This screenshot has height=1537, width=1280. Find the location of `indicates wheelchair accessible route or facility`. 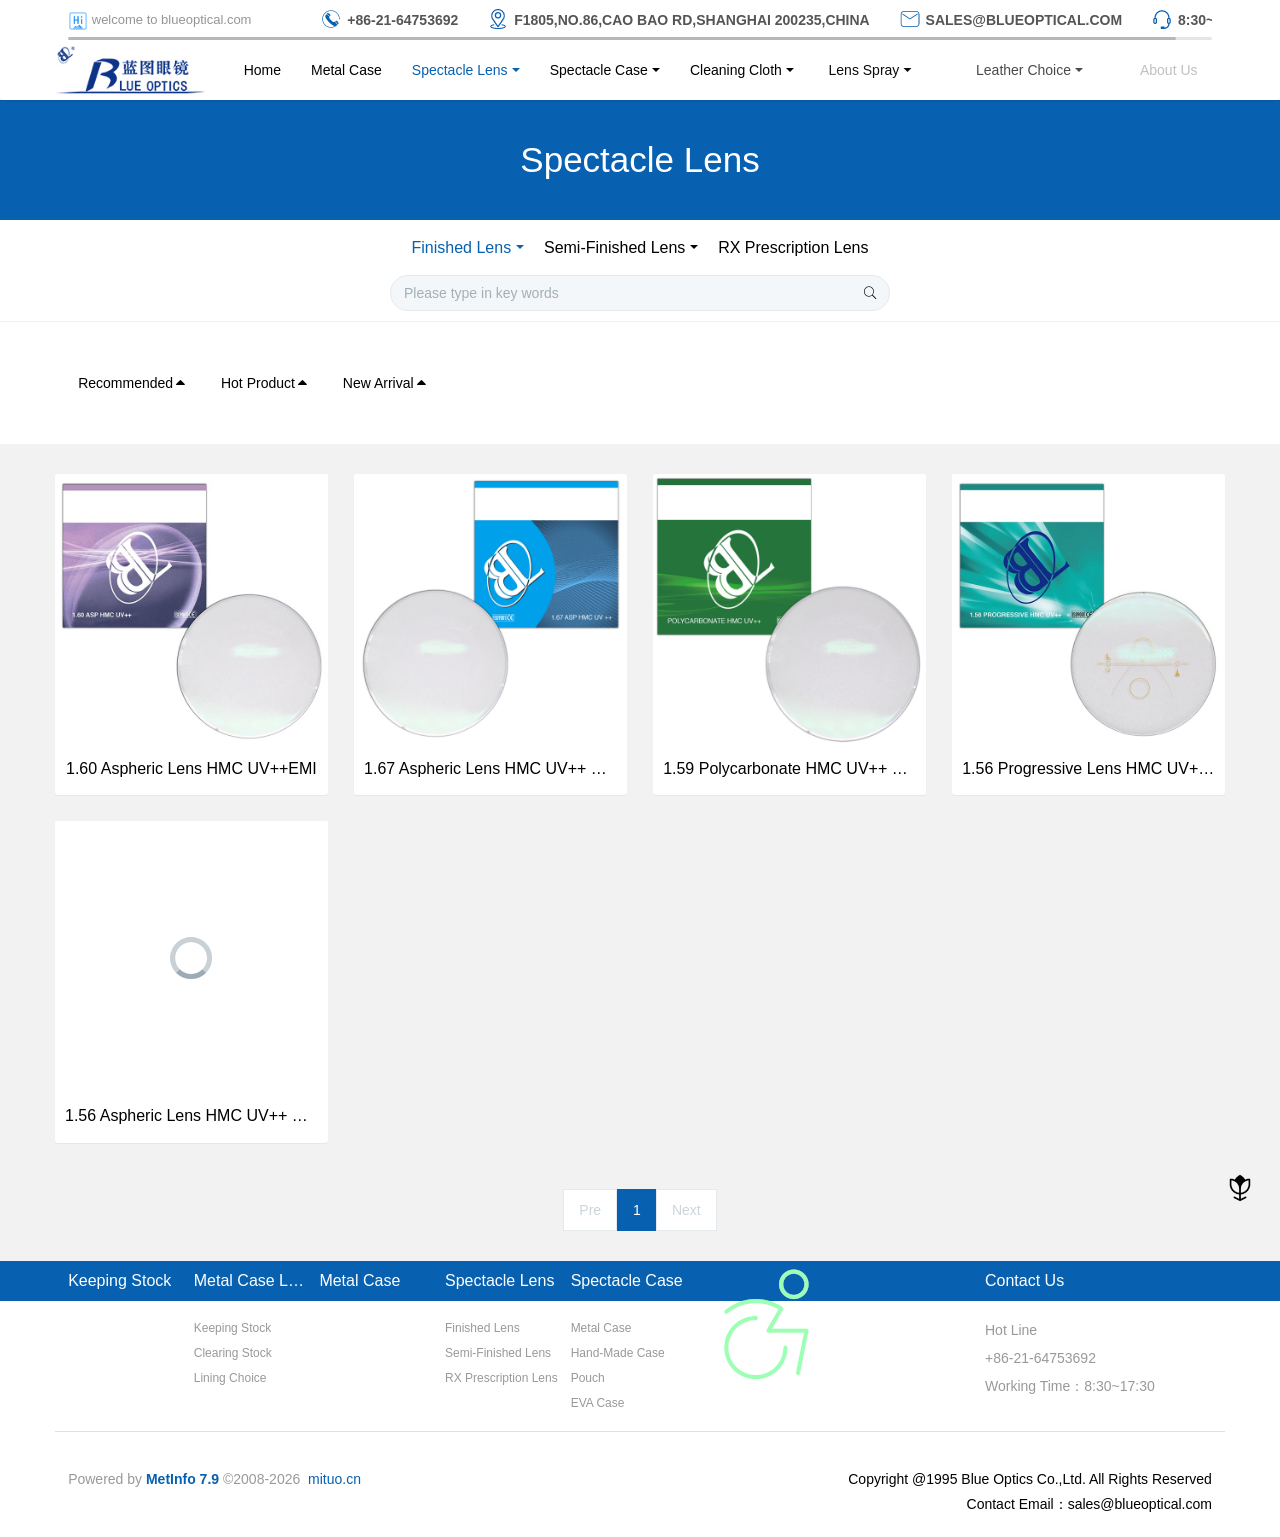

indicates wheelchair accessible route or facility is located at coordinates (768, 1326).